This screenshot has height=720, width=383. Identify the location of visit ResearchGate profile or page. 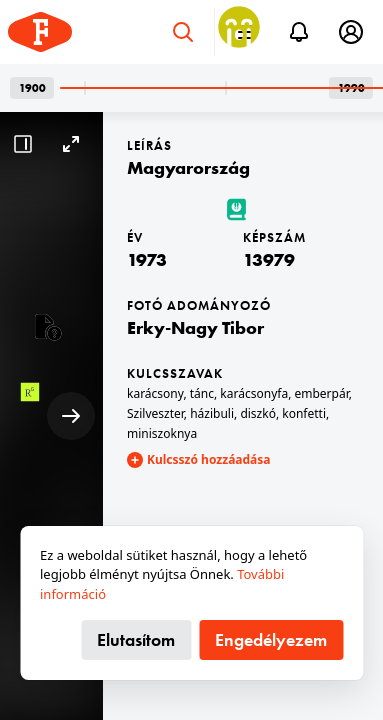
(30, 392).